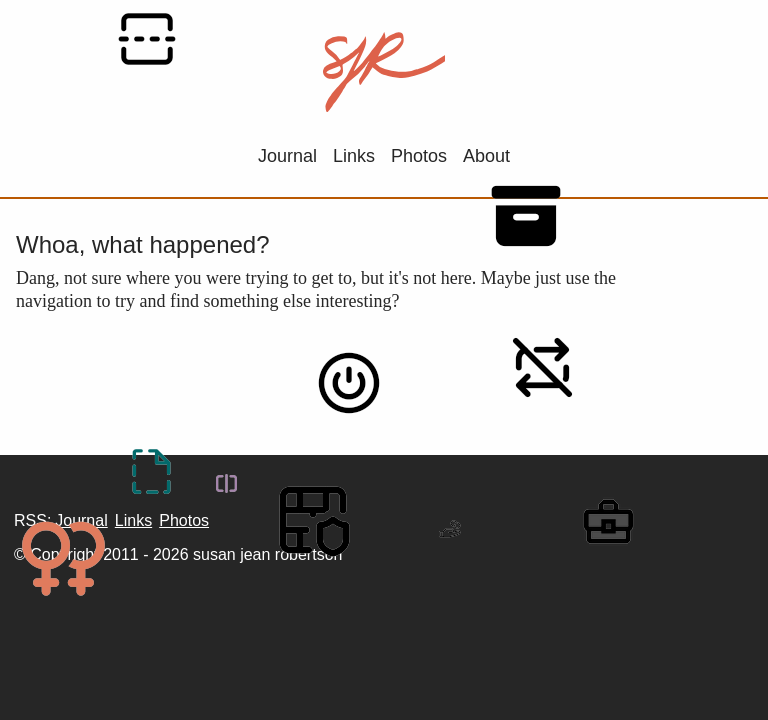  Describe the element at coordinates (349, 383) in the screenshot. I see `turn device on or off` at that location.